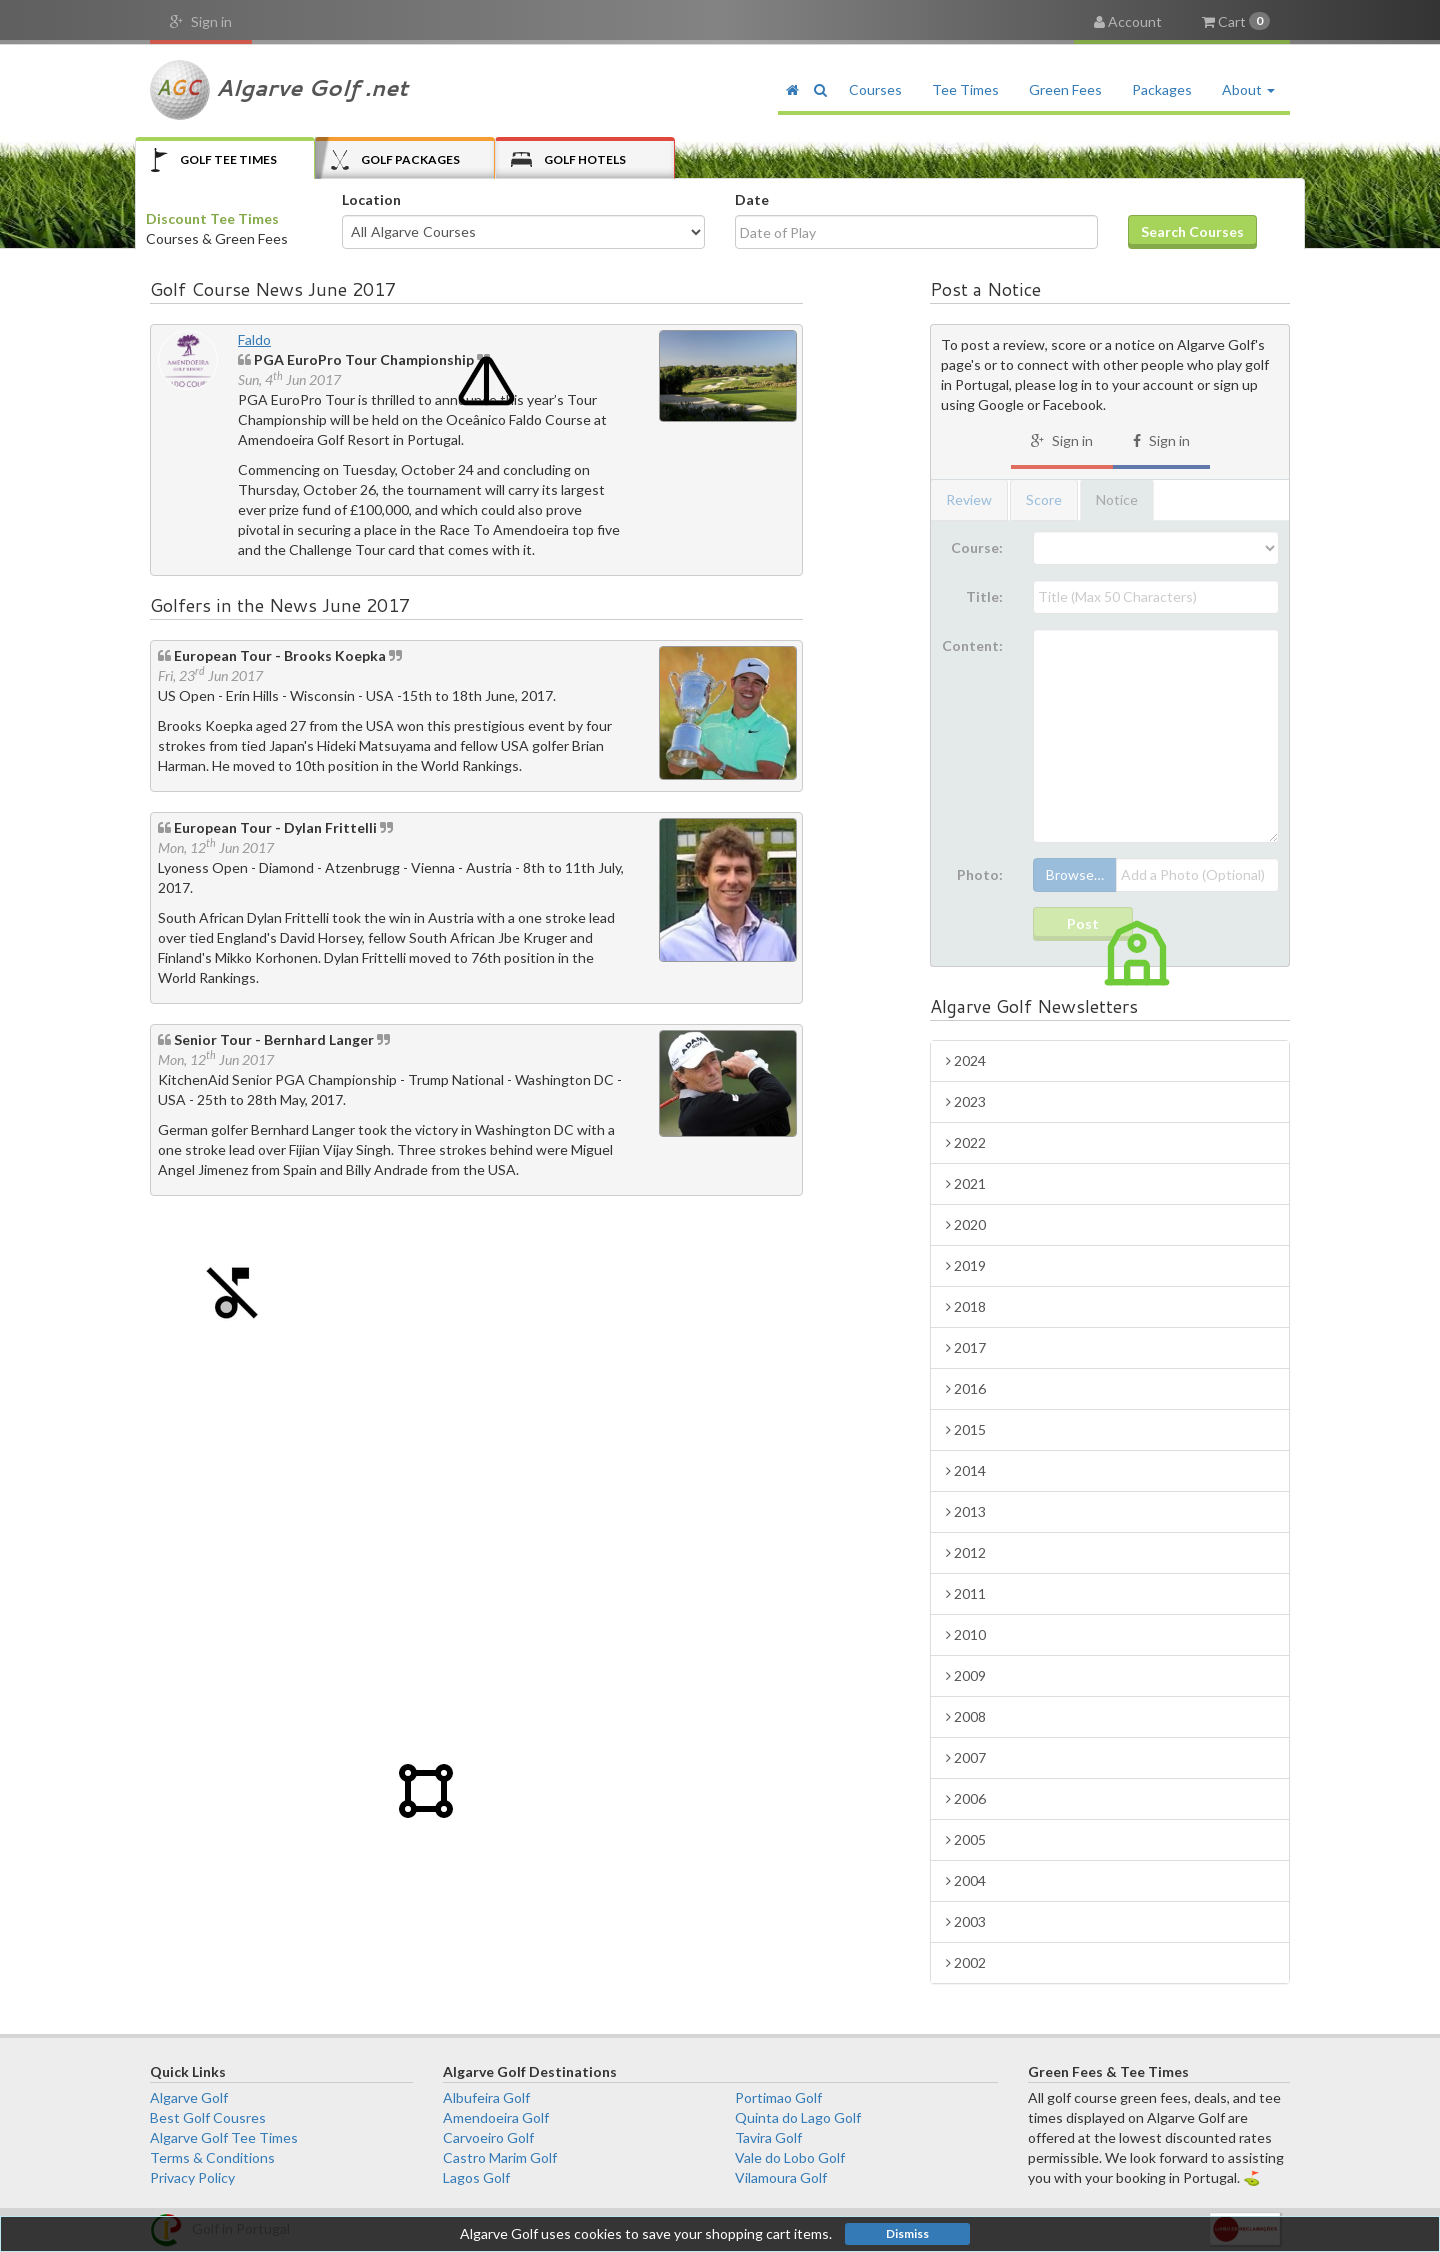 This screenshot has height=2252, width=1440. Describe the element at coordinates (426, 1791) in the screenshot. I see `view ring network topology` at that location.